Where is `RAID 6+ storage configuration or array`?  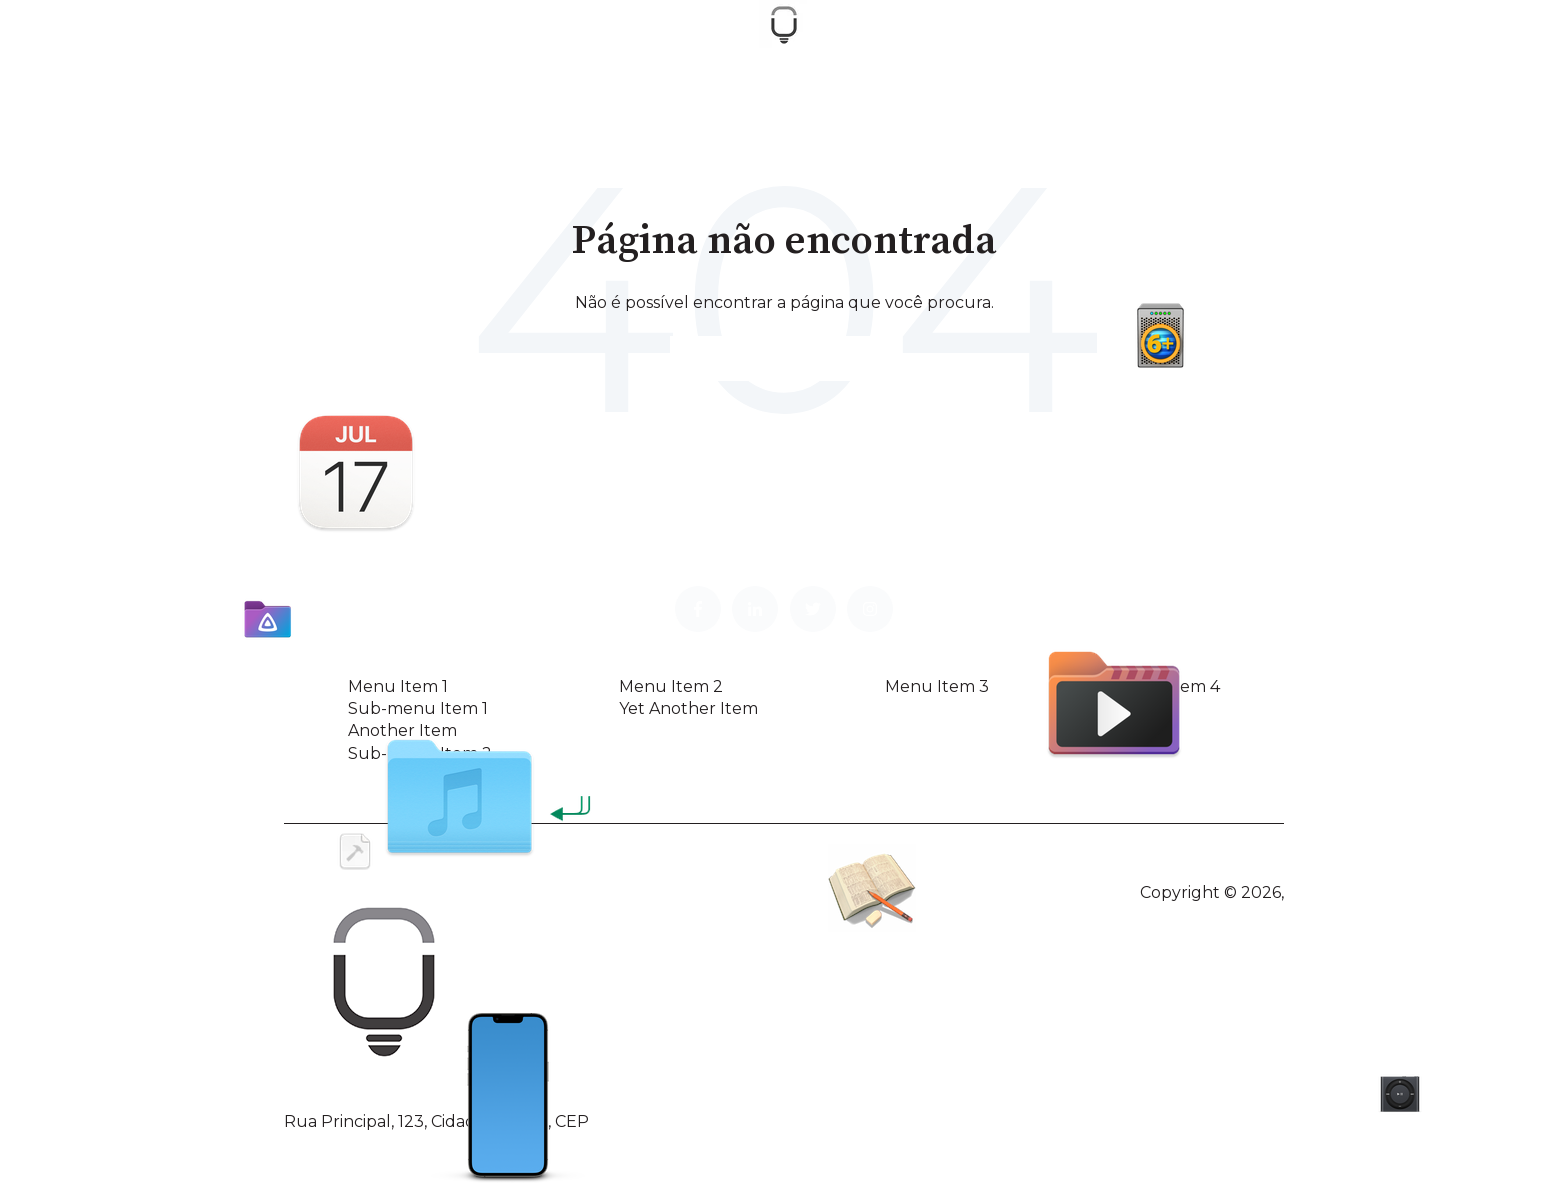 RAID 6+ storage configuration or array is located at coordinates (1160, 335).